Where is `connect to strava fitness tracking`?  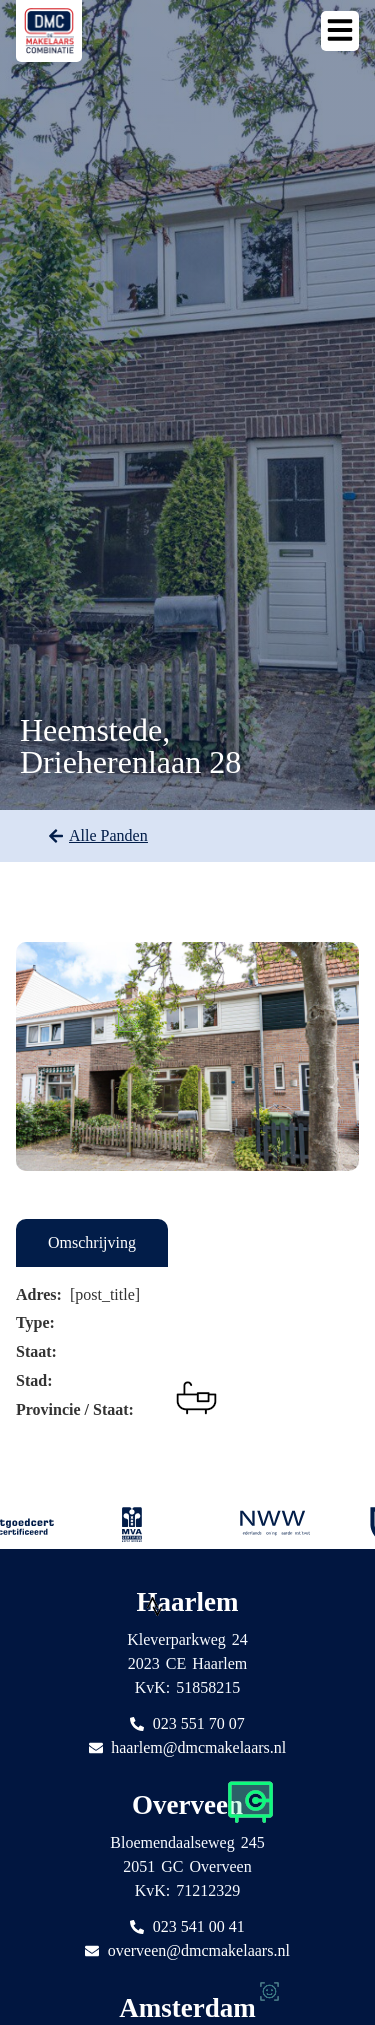 connect to strava fitness tracking is located at coordinates (154, 1606).